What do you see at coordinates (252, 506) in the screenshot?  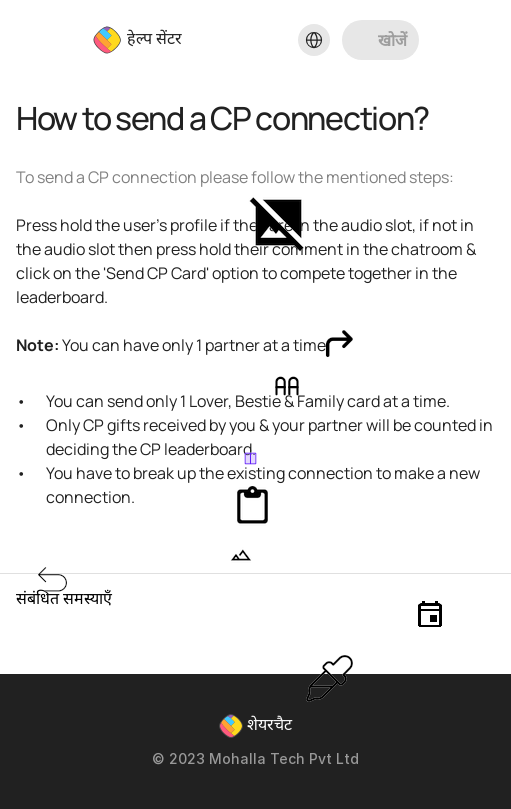 I see `paste content from clipboard` at bounding box center [252, 506].